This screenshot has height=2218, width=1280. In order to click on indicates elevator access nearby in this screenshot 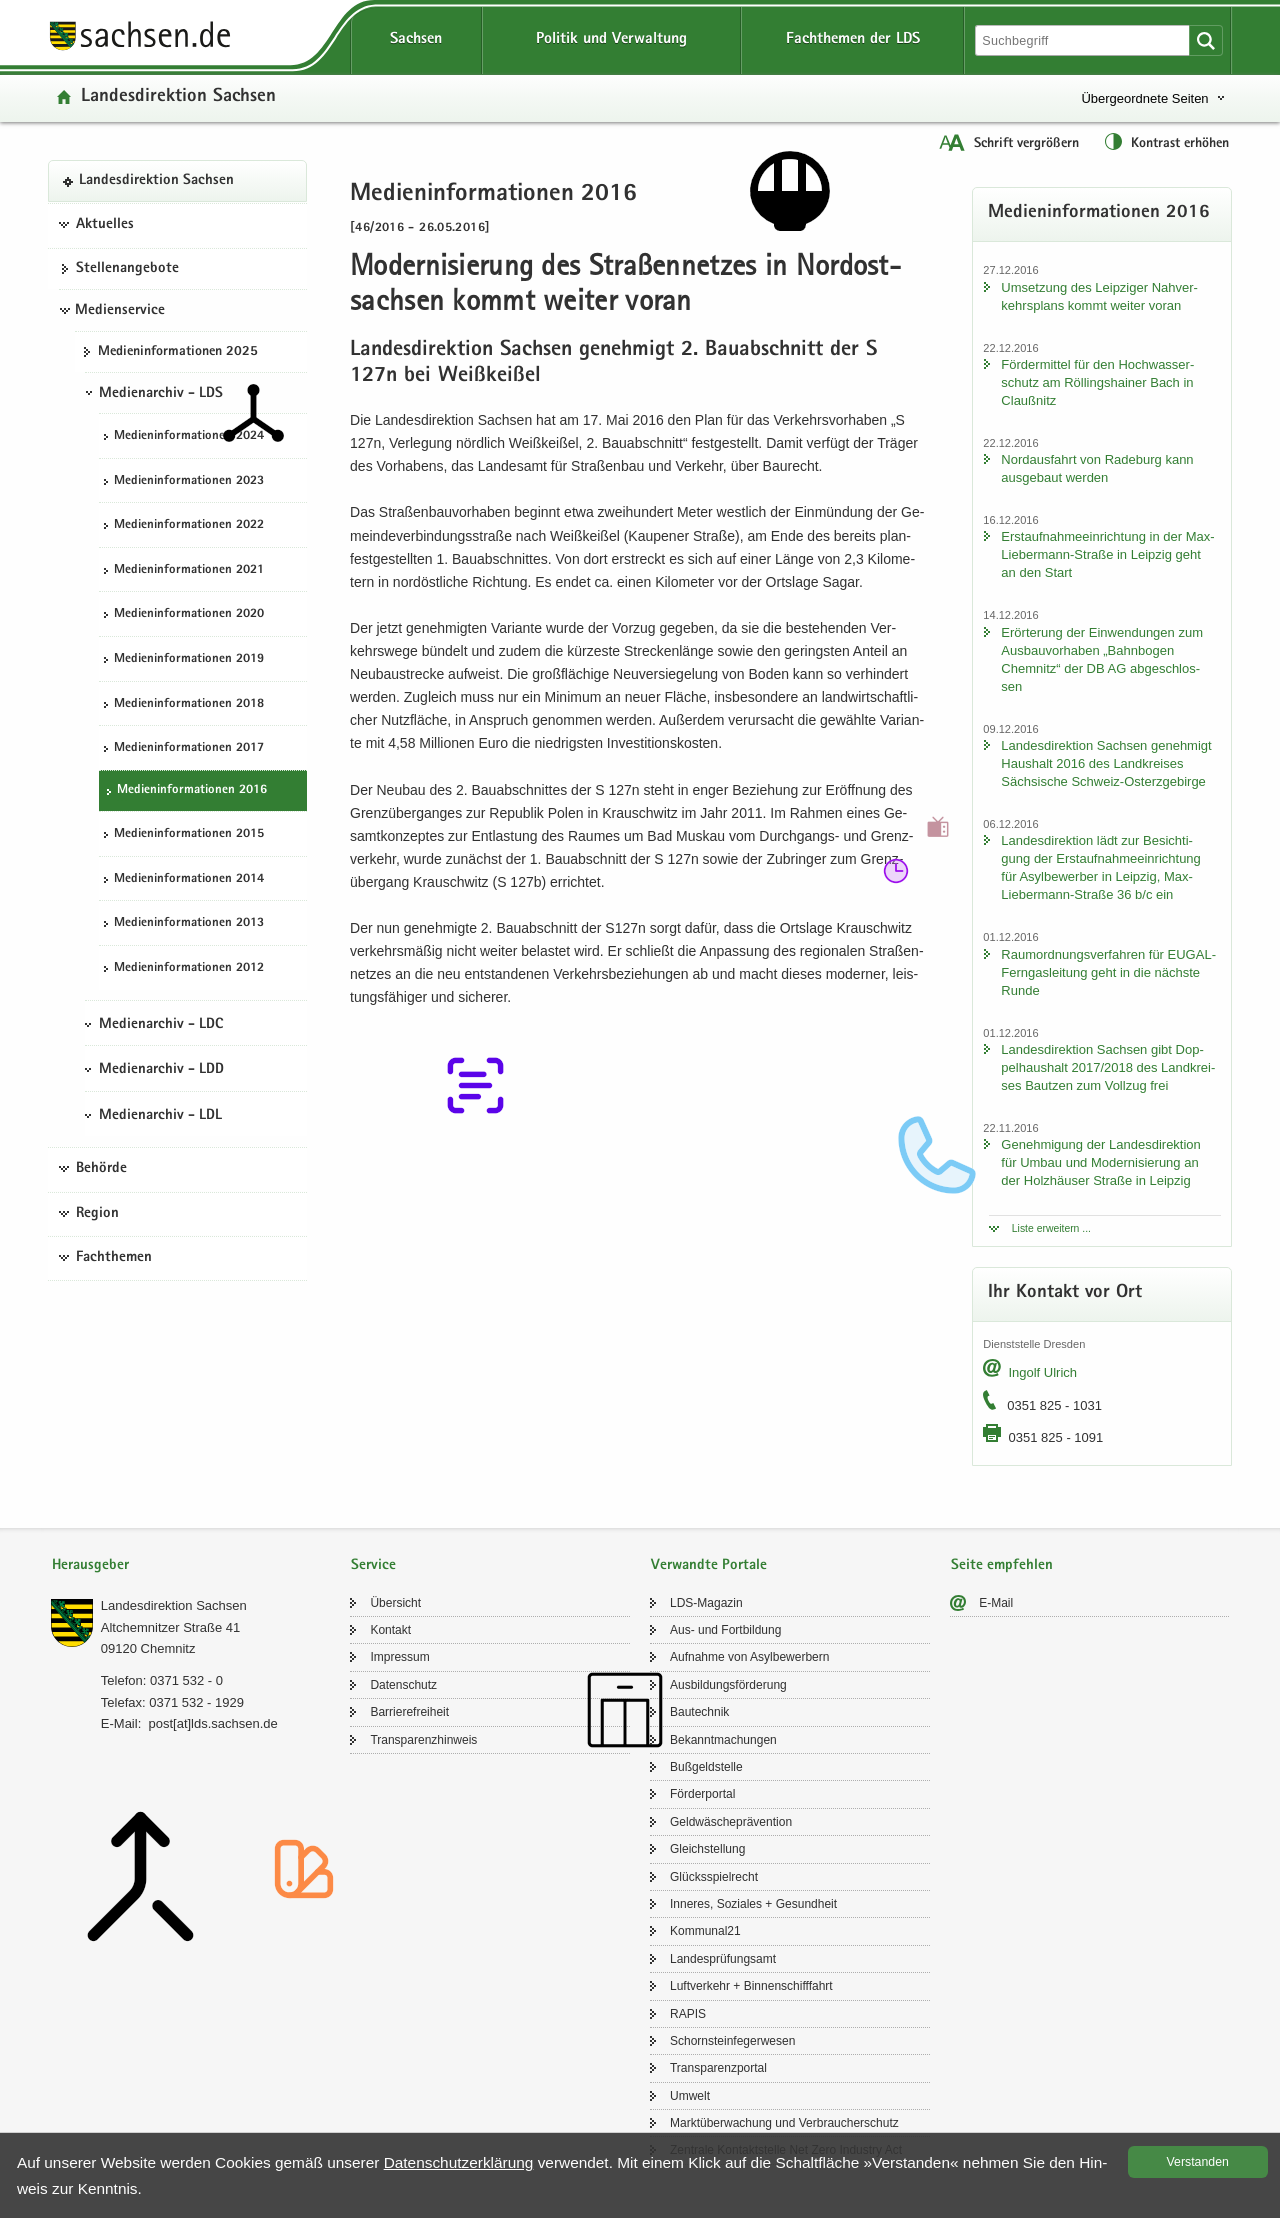, I will do `click(625, 1710)`.